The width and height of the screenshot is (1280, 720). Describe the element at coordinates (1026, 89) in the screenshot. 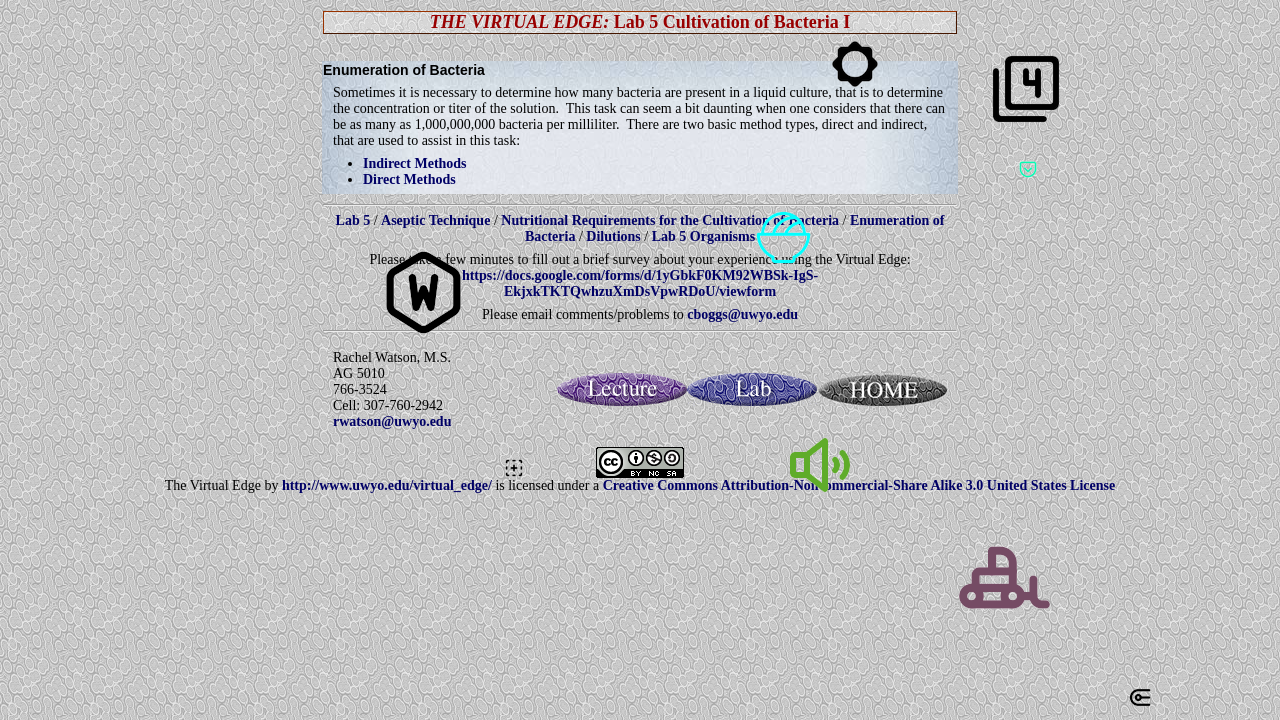

I see `indicates 4 stacked layers or images` at that location.